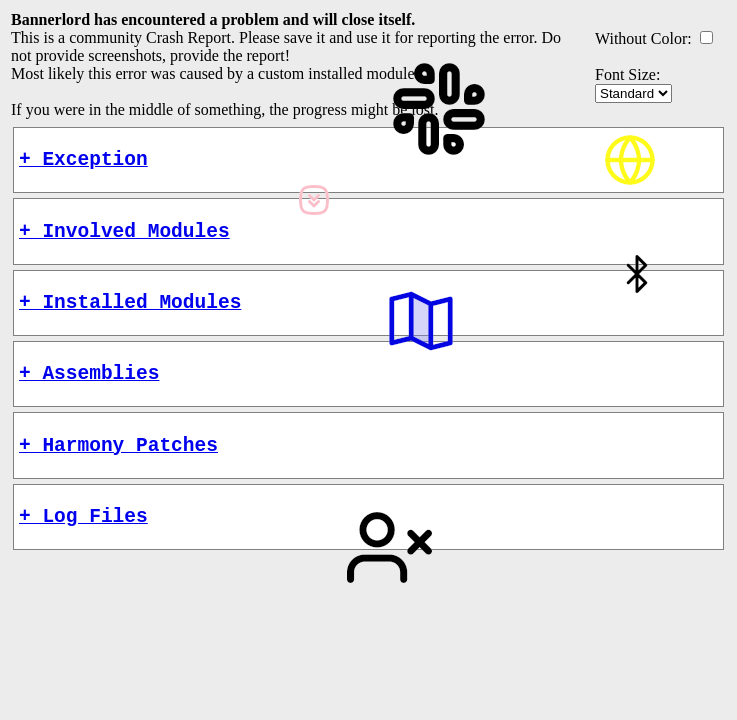 The width and height of the screenshot is (737, 720). What do you see at coordinates (421, 321) in the screenshot?
I see `view map` at bounding box center [421, 321].